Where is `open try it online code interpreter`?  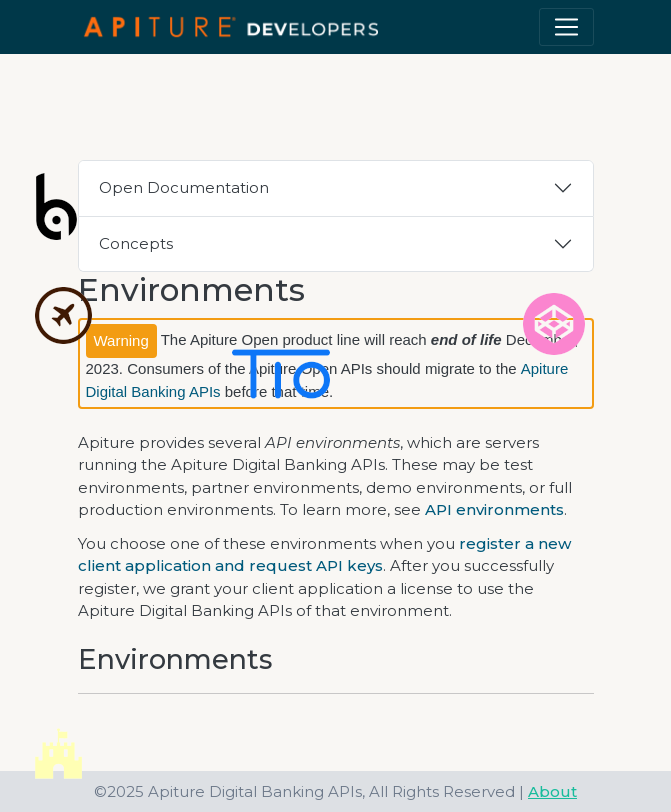
open try it online code interpreter is located at coordinates (281, 374).